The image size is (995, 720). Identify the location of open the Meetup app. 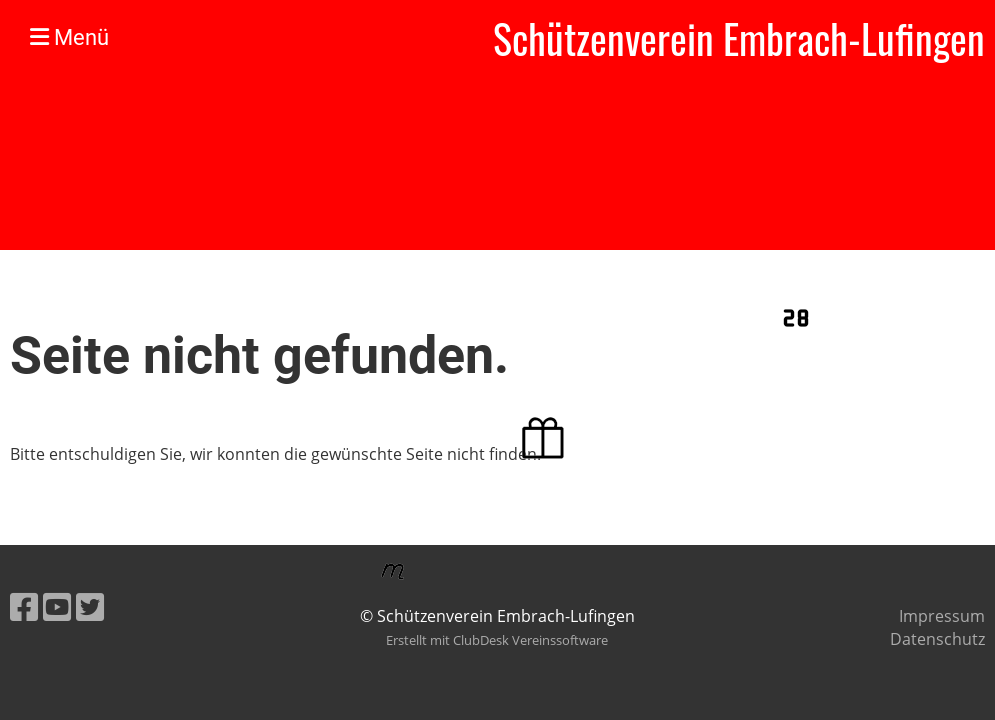
(392, 570).